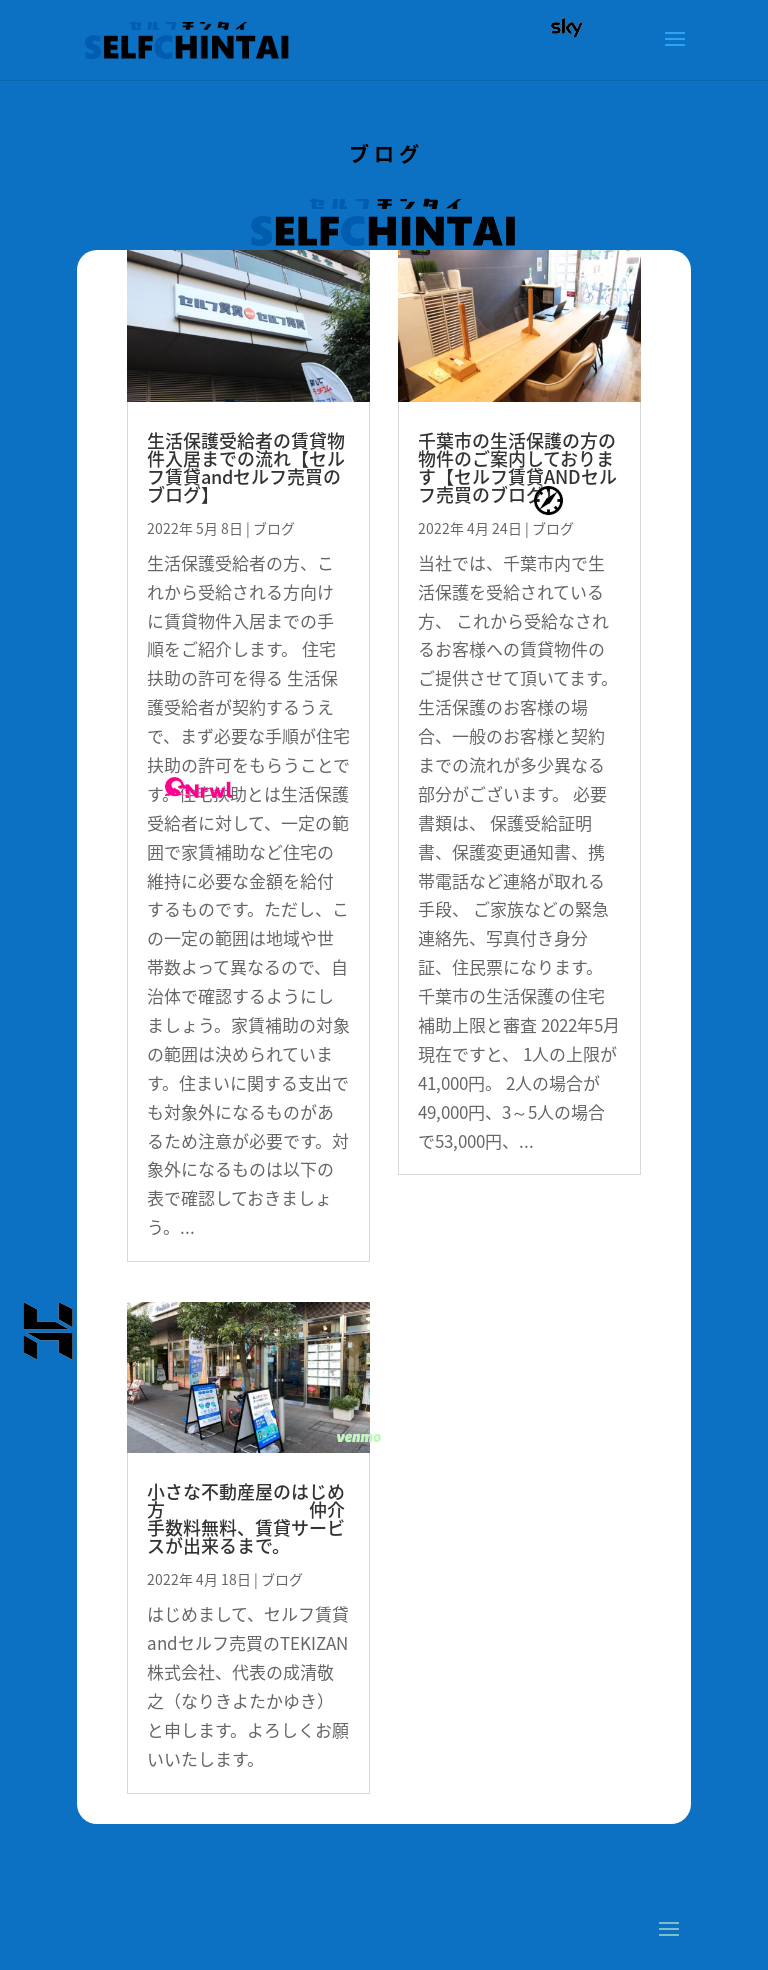 The width and height of the screenshot is (768, 1970). I want to click on nrwl company logo, so click(198, 787).